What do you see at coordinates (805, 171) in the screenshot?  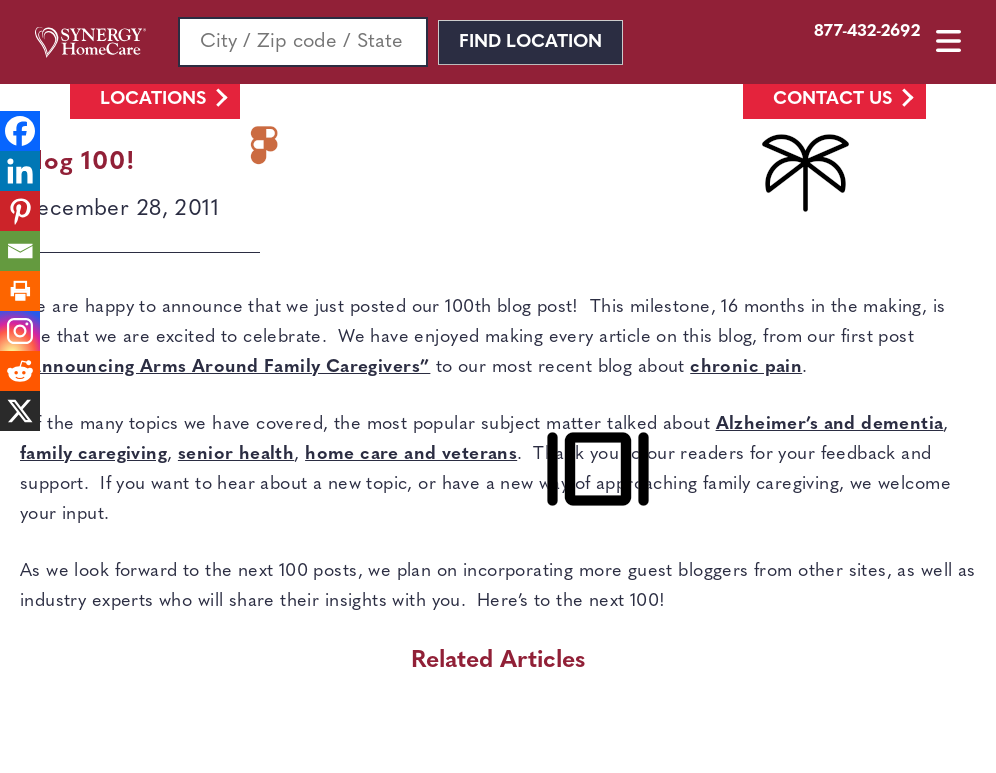 I see `access vacation or travel mode` at bounding box center [805, 171].